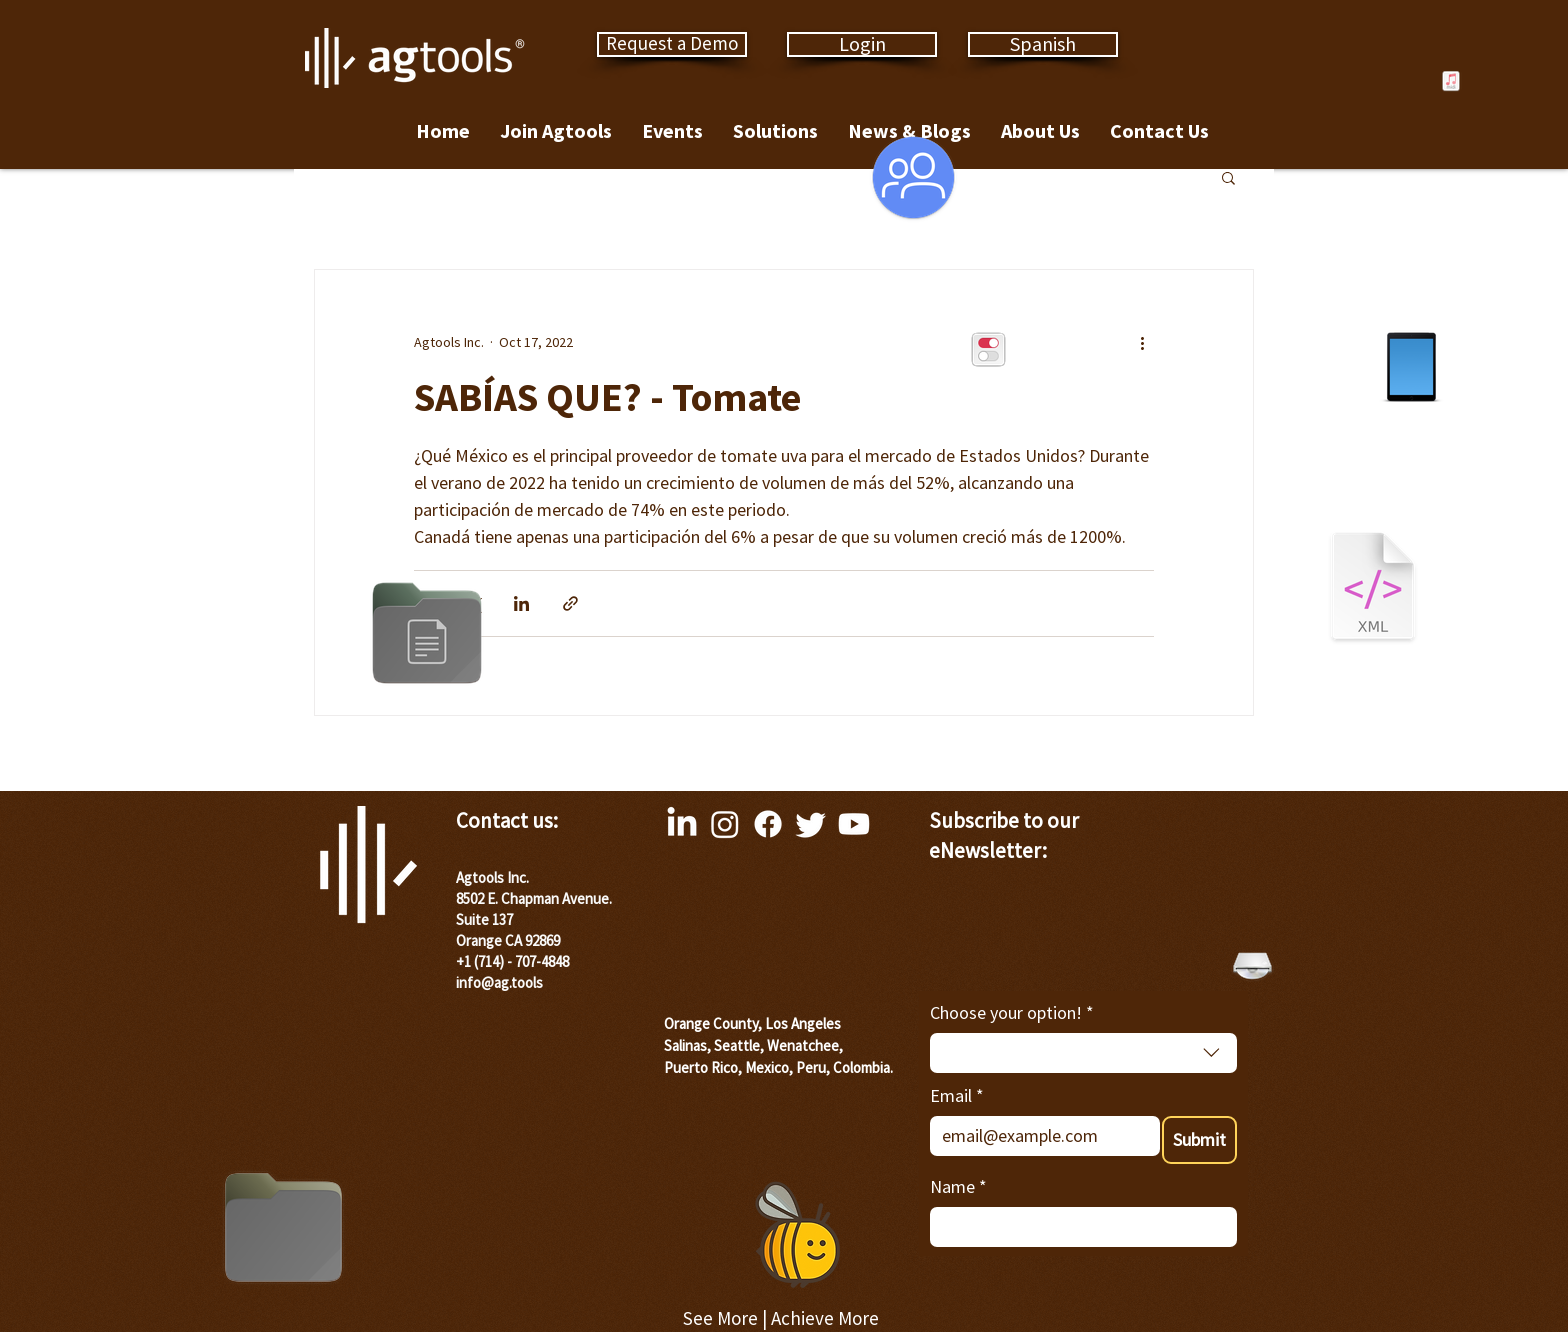 This screenshot has width=1568, height=1332. Describe the element at coordinates (913, 177) in the screenshot. I see `indicates shared or collaborative content` at that location.